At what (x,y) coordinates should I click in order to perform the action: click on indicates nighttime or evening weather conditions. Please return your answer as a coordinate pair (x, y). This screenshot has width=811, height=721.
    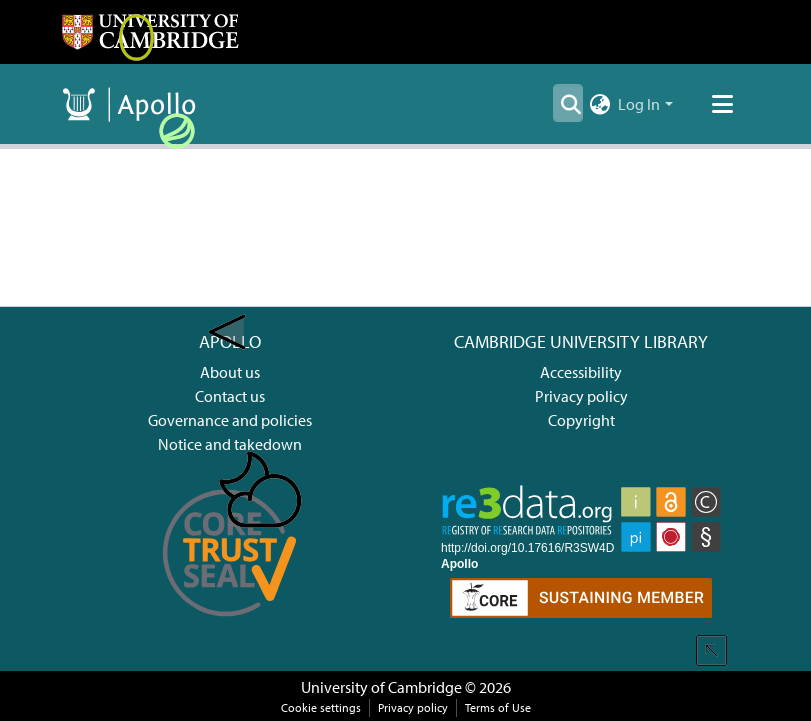
    Looking at the image, I should click on (258, 493).